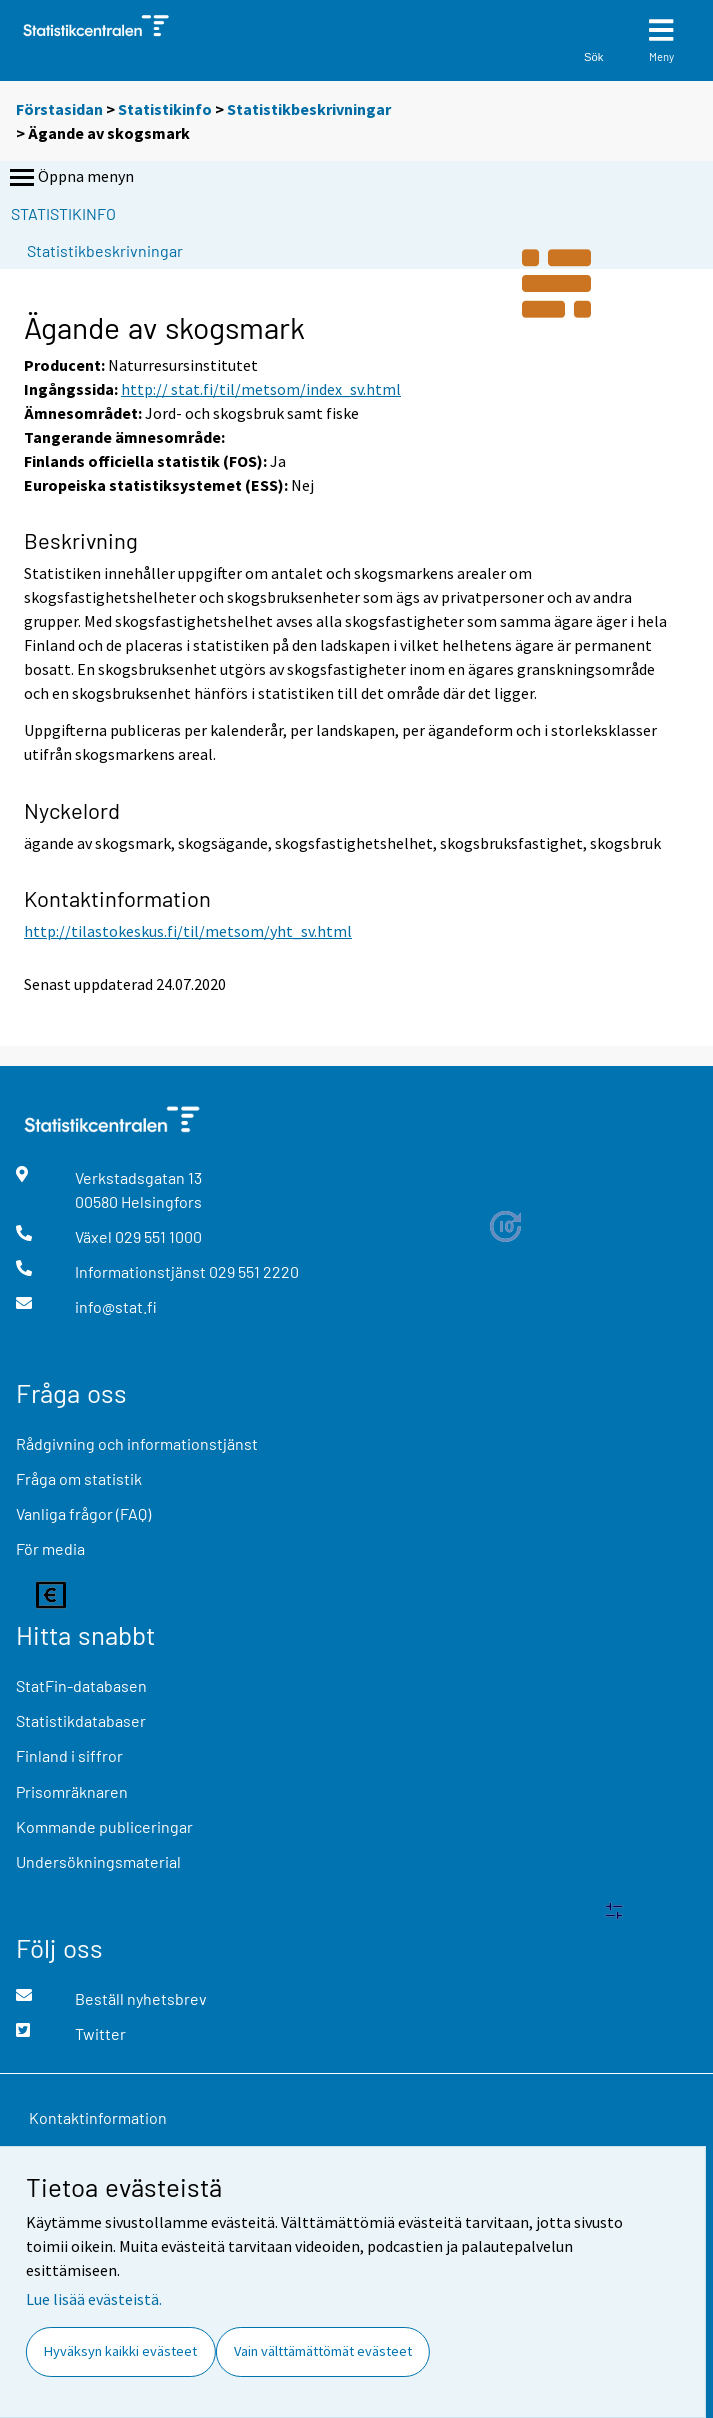 This screenshot has width=713, height=2418. What do you see at coordinates (51, 1595) in the screenshot?
I see `view euro currency settings` at bounding box center [51, 1595].